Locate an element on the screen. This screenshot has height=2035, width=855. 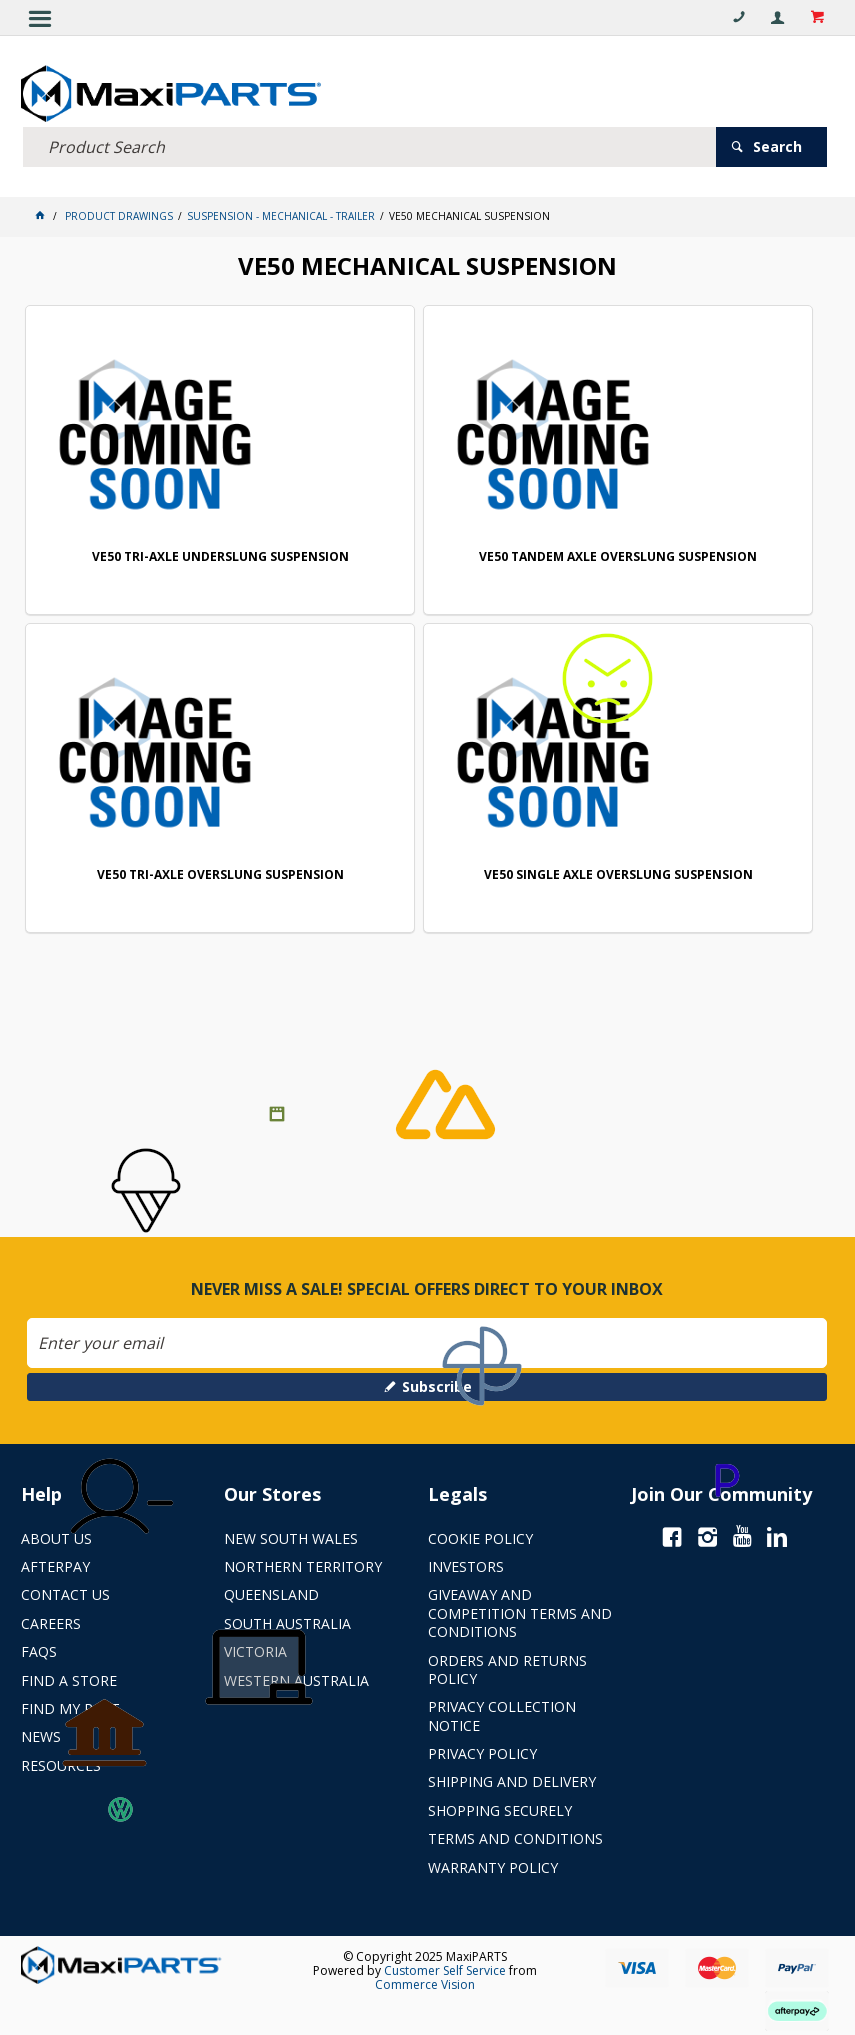
access banking or financial services is located at coordinates (104, 1735).